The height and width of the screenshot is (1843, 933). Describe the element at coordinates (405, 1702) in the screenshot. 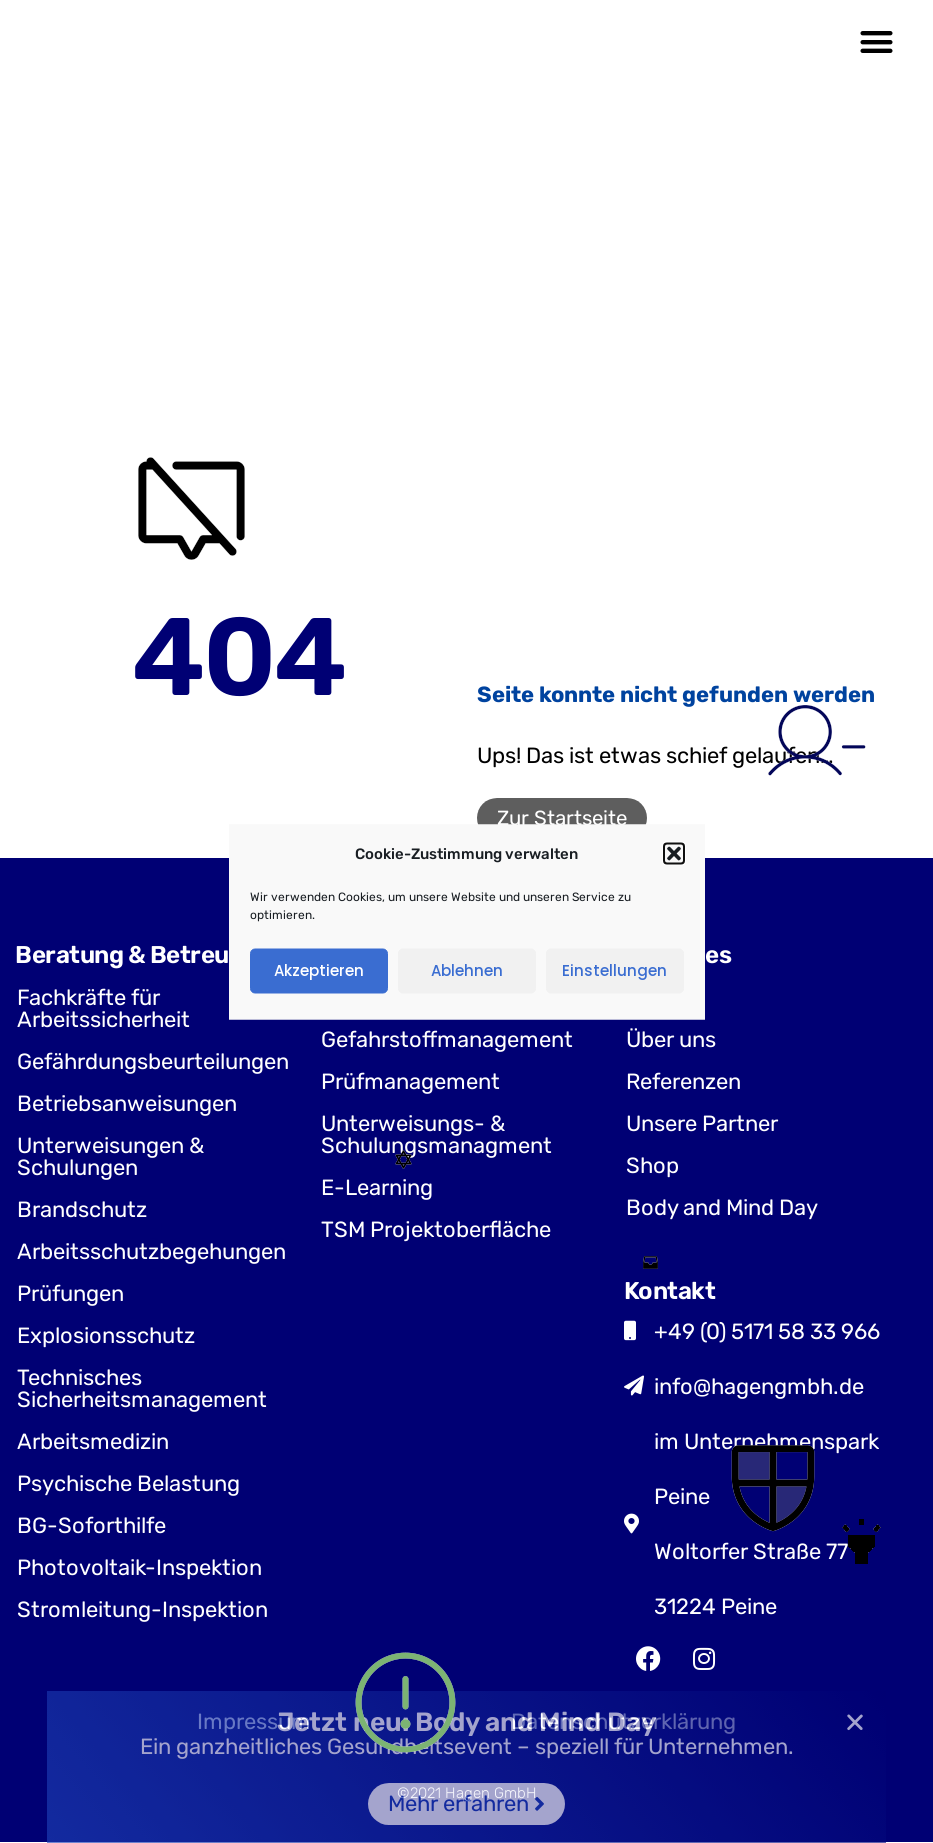

I see `indicates a warning or caution state` at that location.